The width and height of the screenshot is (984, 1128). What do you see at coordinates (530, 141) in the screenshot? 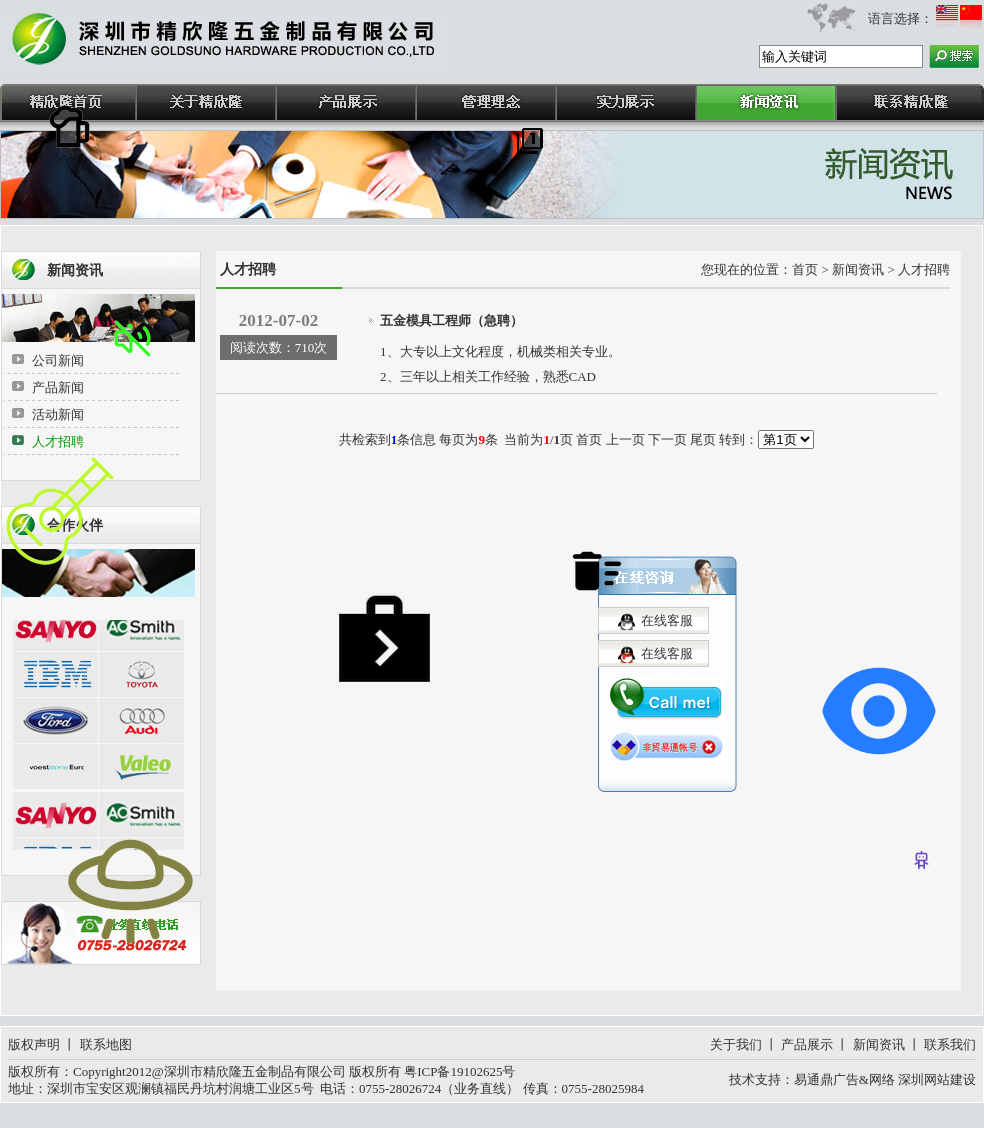
I see `indicates first item in a numbered sequence` at bounding box center [530, 141].